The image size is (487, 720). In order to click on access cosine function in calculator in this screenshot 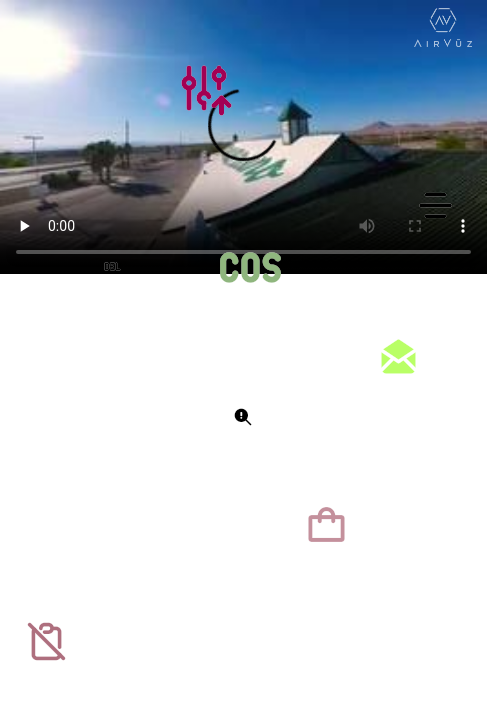, I will do `click(250, 267)`.